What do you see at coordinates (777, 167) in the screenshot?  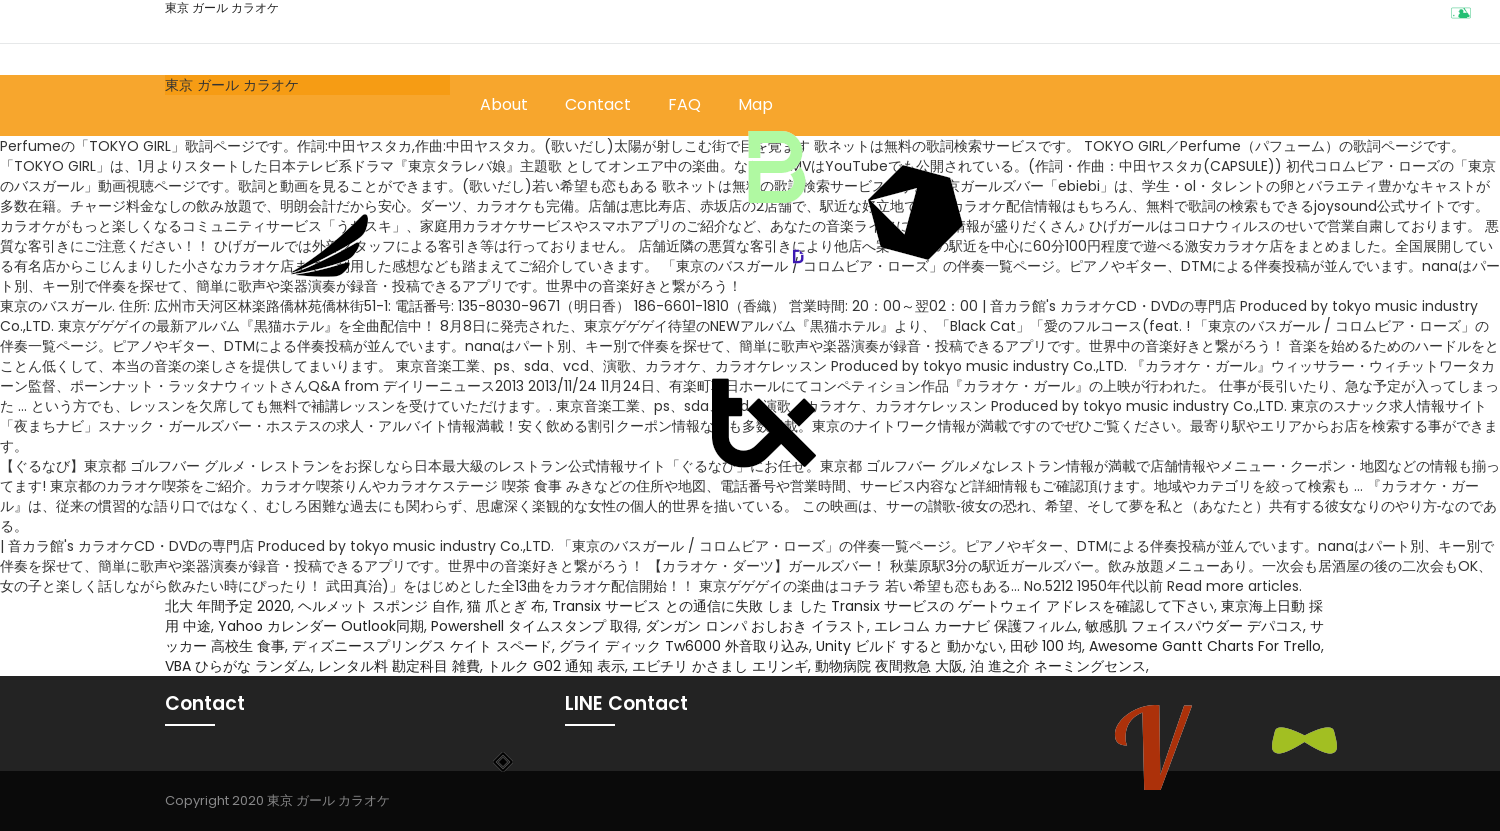 I see `brenntag company logo` at bounding box center [777, 167].